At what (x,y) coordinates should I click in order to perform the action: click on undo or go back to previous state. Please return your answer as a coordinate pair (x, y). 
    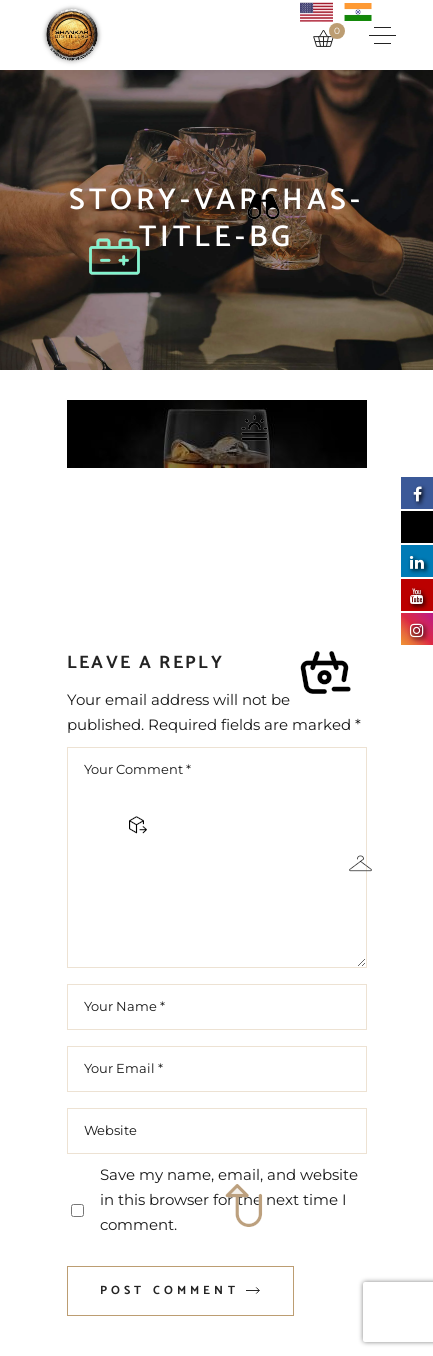
    Looking at the image, I should click on (245, 1205).